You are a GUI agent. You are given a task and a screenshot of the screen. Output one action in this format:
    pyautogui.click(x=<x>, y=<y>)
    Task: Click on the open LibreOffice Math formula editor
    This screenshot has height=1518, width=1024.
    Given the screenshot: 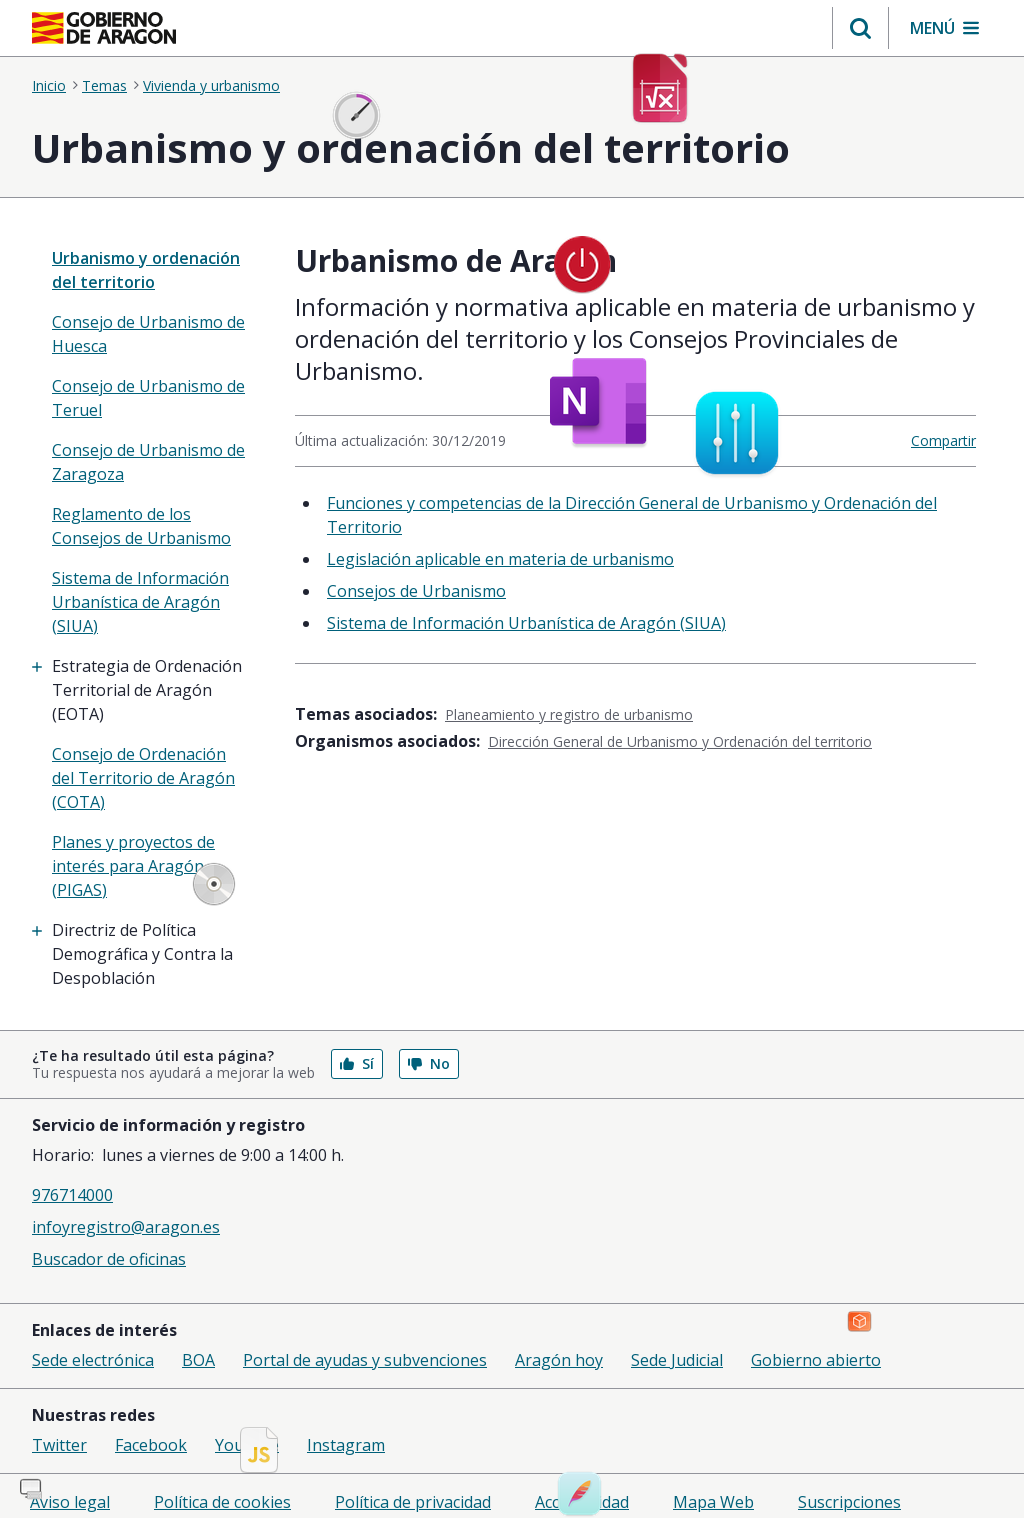 What is the action you would take?
    pyautogui.click(x=660, y=88)
    